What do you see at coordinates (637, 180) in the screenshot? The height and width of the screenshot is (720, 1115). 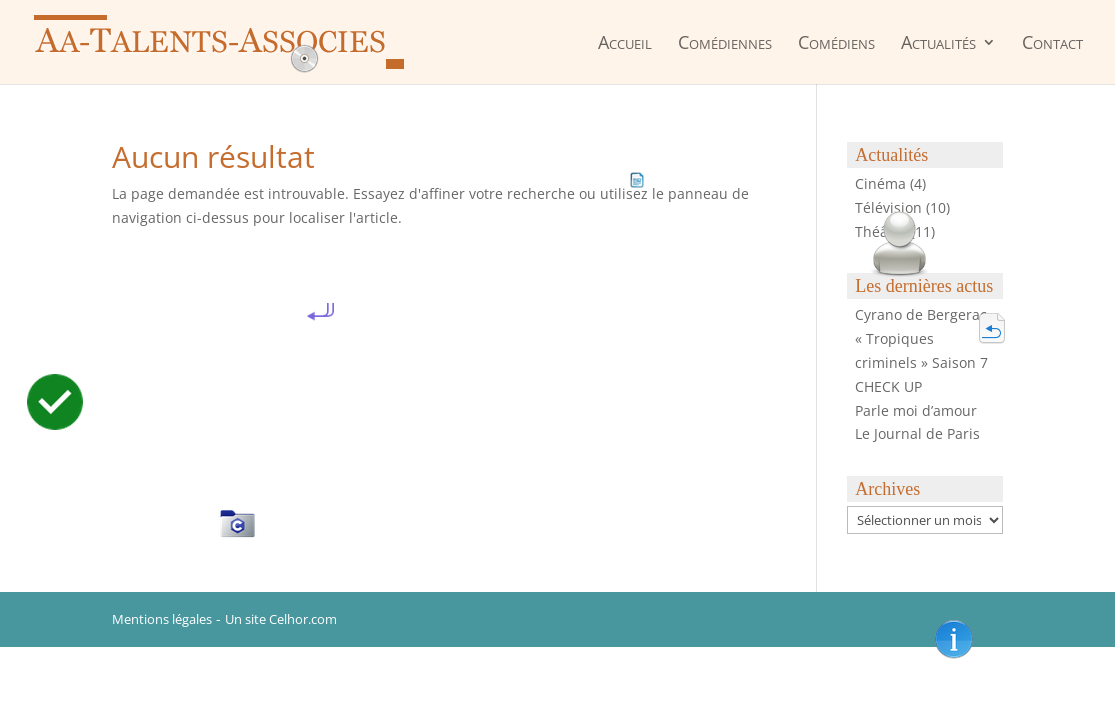 I see `libreoffice writer text template file` at bounding box center [637, 180].